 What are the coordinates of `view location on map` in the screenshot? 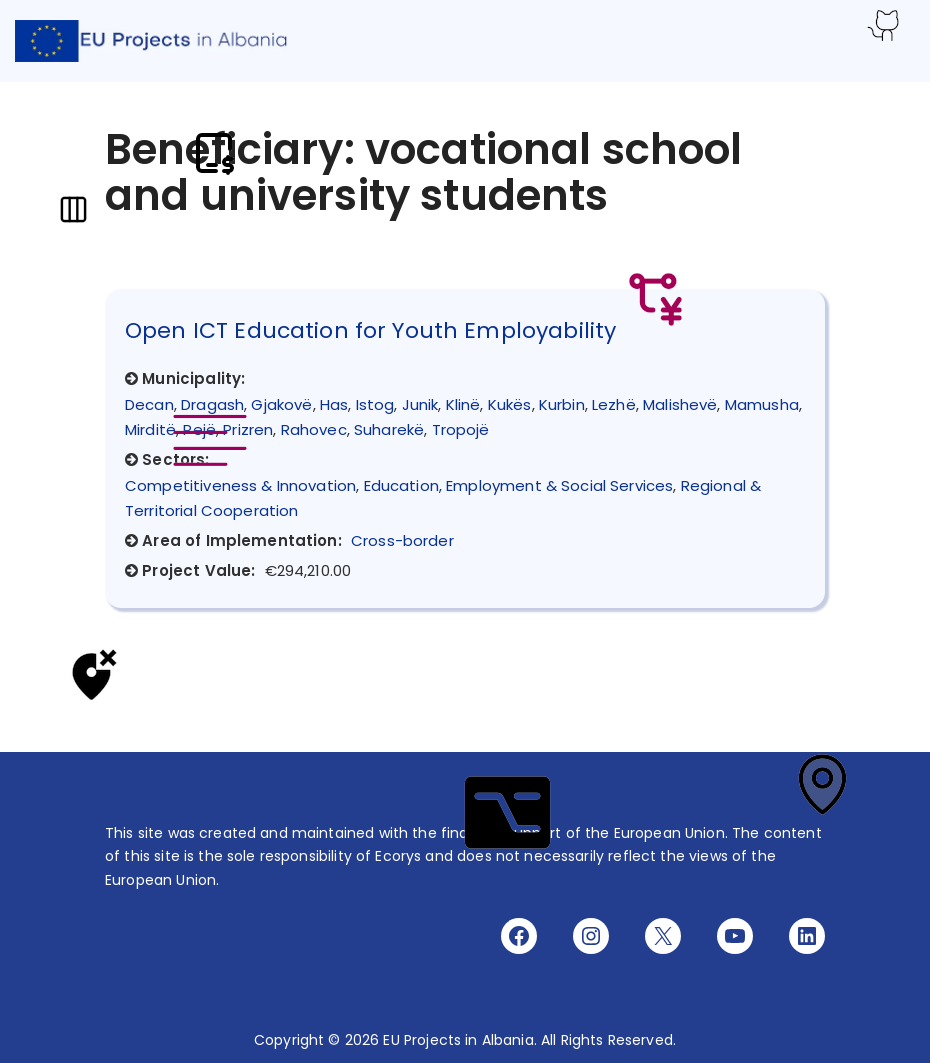 It's located at (822, 784).